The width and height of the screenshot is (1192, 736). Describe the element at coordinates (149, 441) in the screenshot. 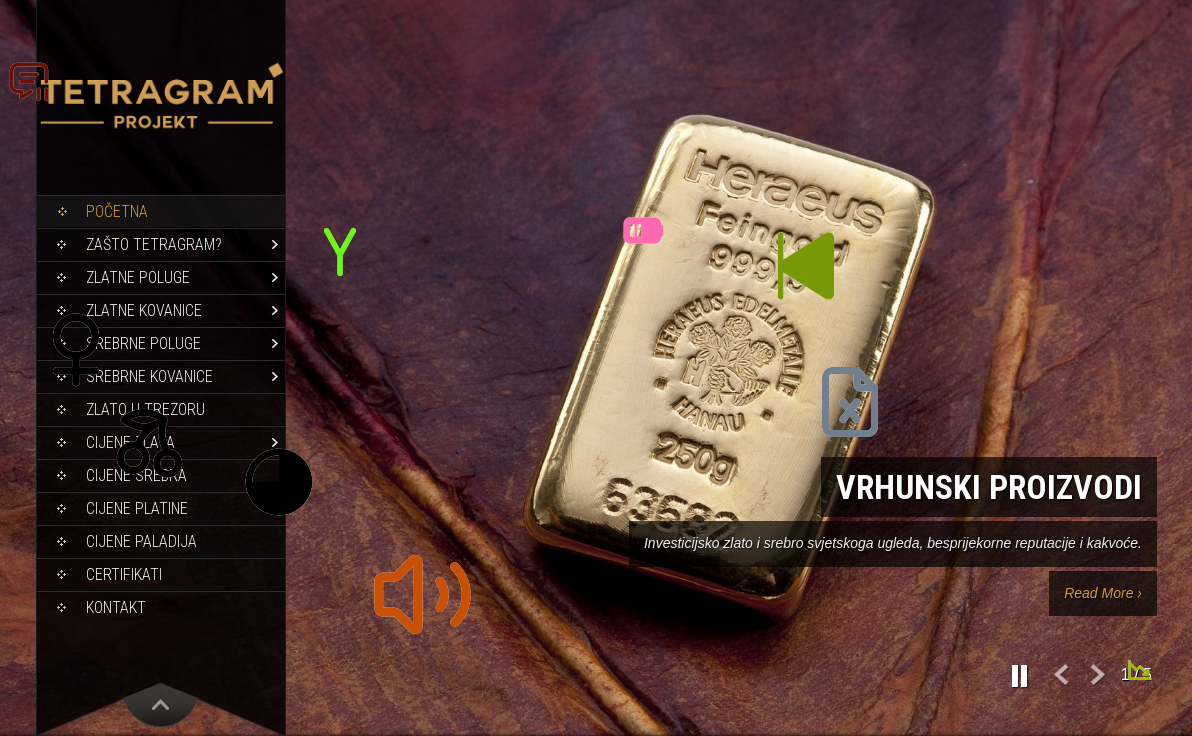

I see `indicates fruit or produce category` at that location.